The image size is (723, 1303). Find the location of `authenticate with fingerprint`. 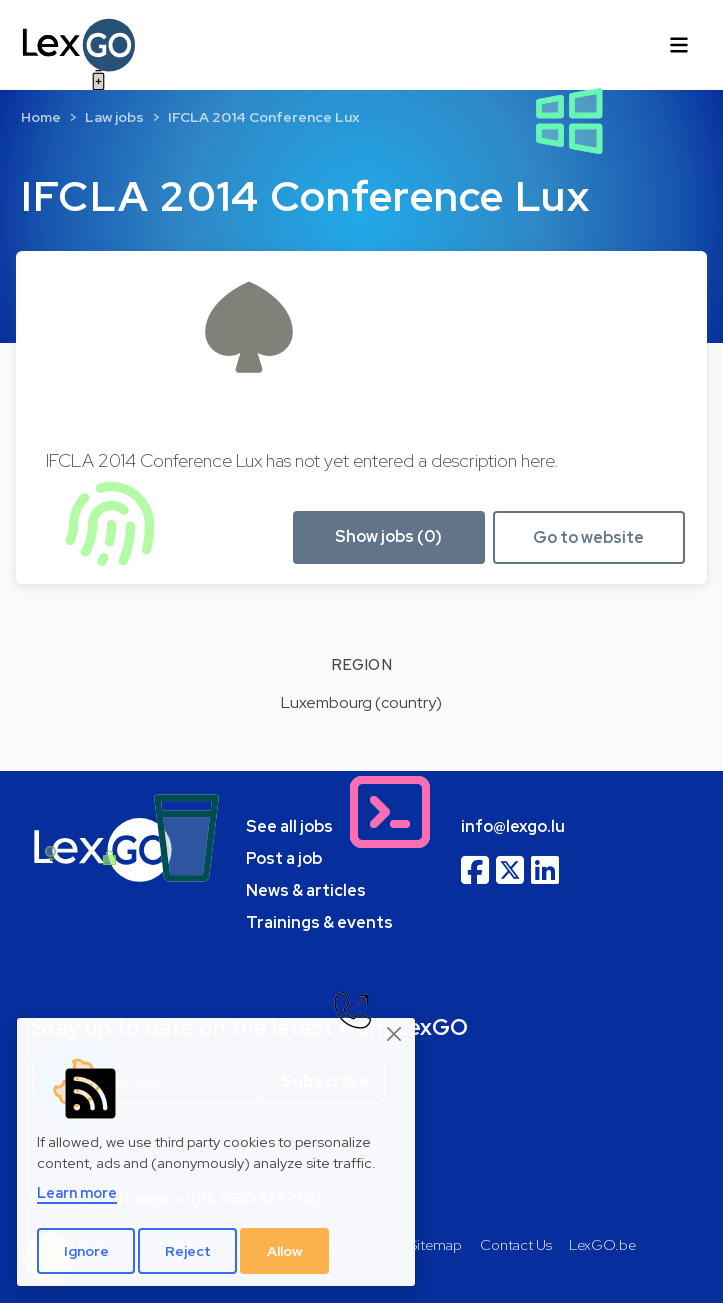

authenticate with fingerprint is located at coordinates (111, 524).